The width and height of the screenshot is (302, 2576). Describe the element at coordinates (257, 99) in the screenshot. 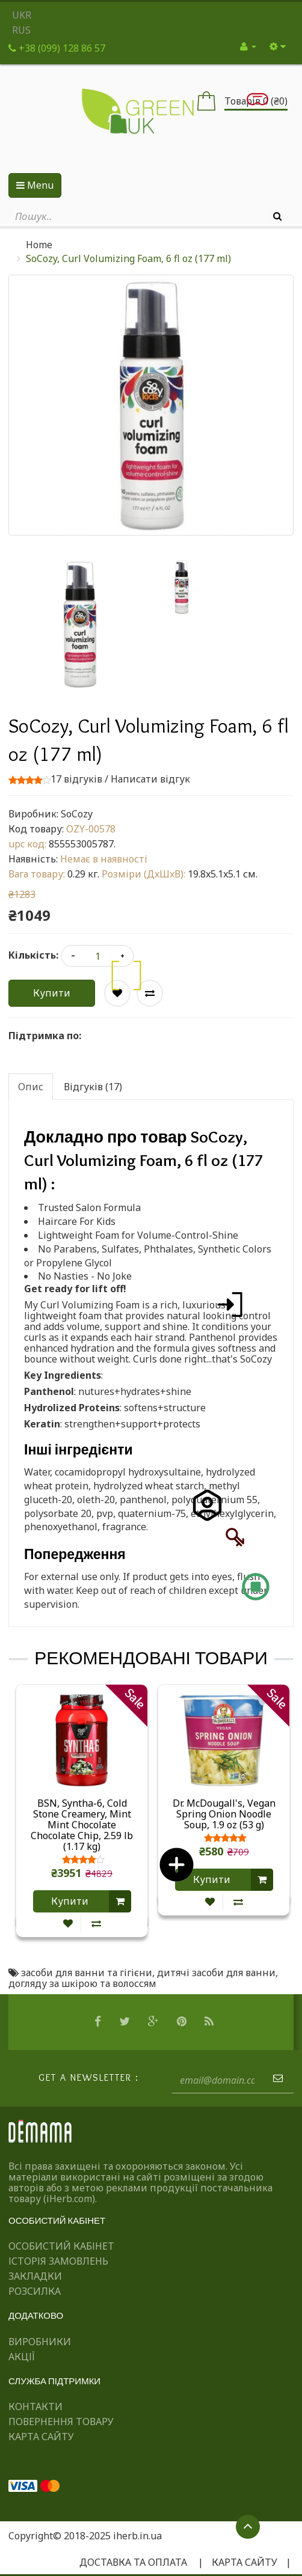

I see `access virtual reality or VR settings` at that location.